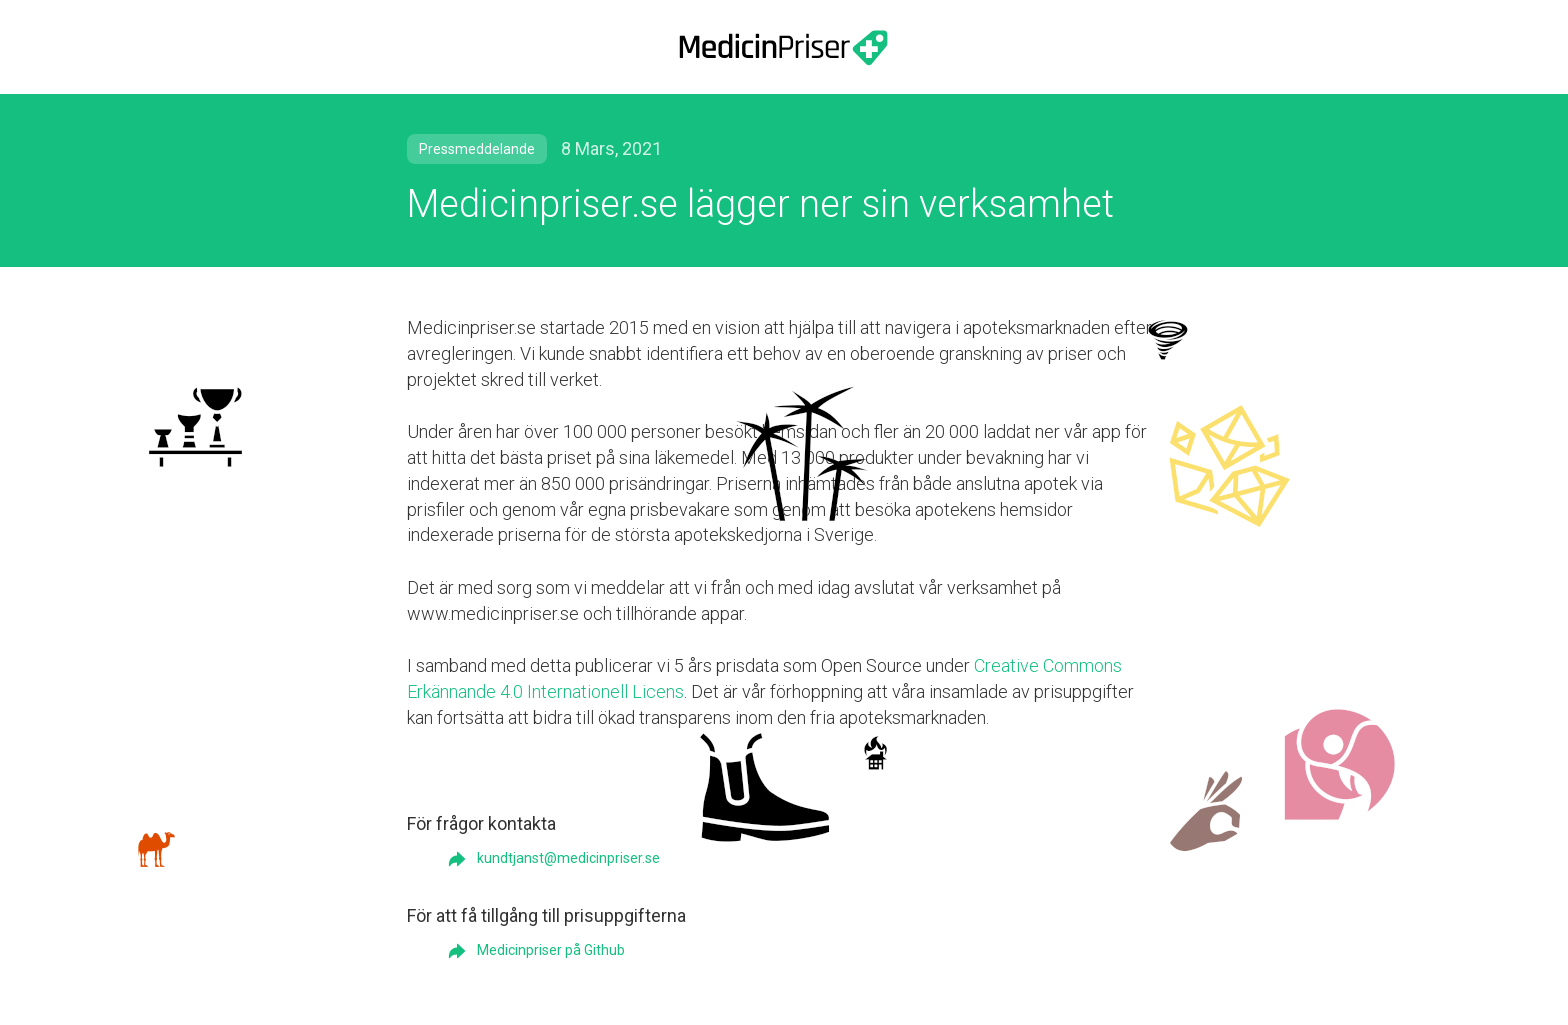 The height and width of the screenshot is (1025, 1568). I want to click on select camel as your game character or avatar, so click(156, 849).